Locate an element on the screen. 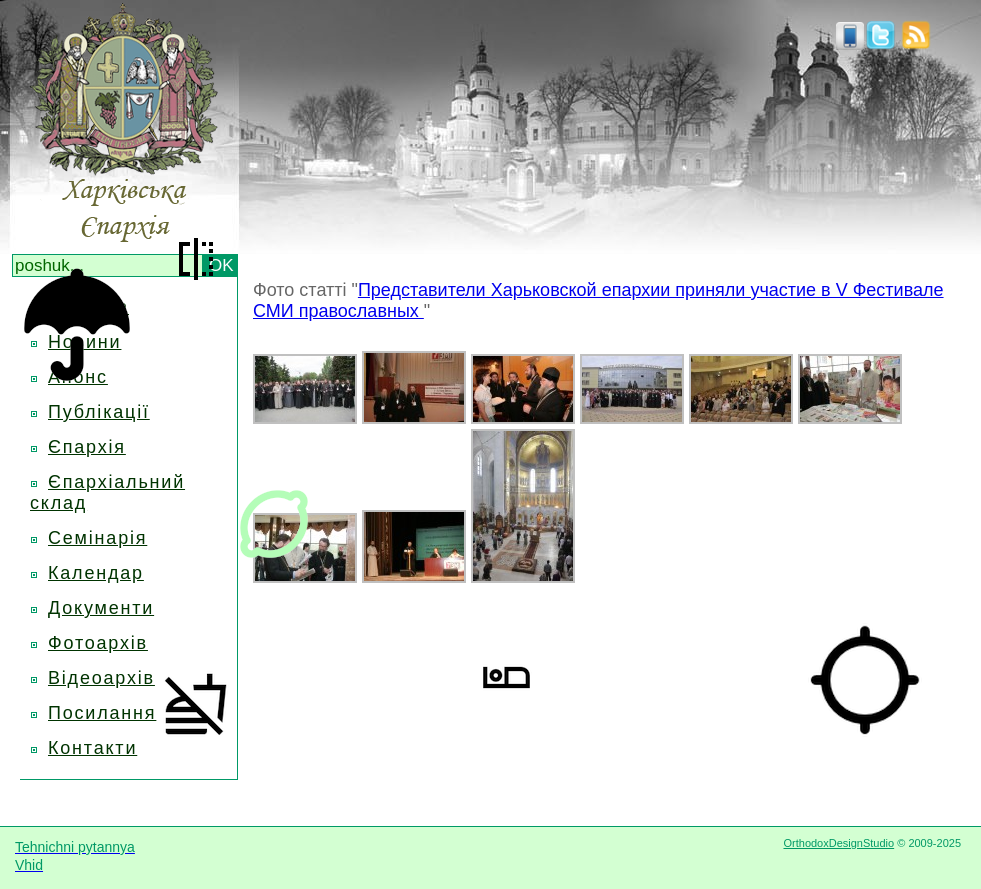 Image resolution: width=981 pixels, height=889 pixels. GPS signal not yet acquired is located at coordinates (865, 680).